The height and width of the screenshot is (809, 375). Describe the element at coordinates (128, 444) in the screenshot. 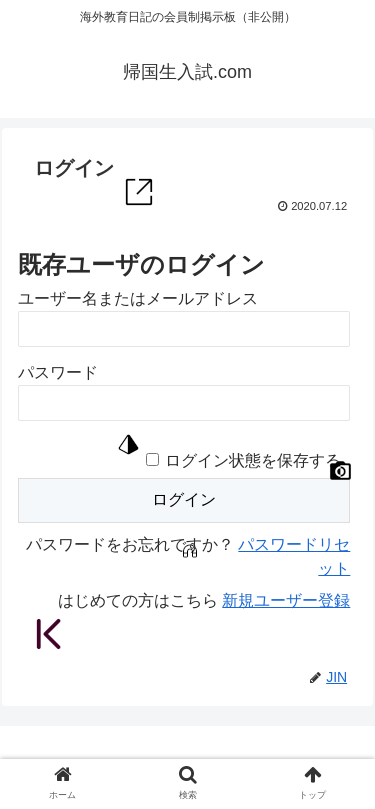

I see `access color or light spectrum settings` at that location.